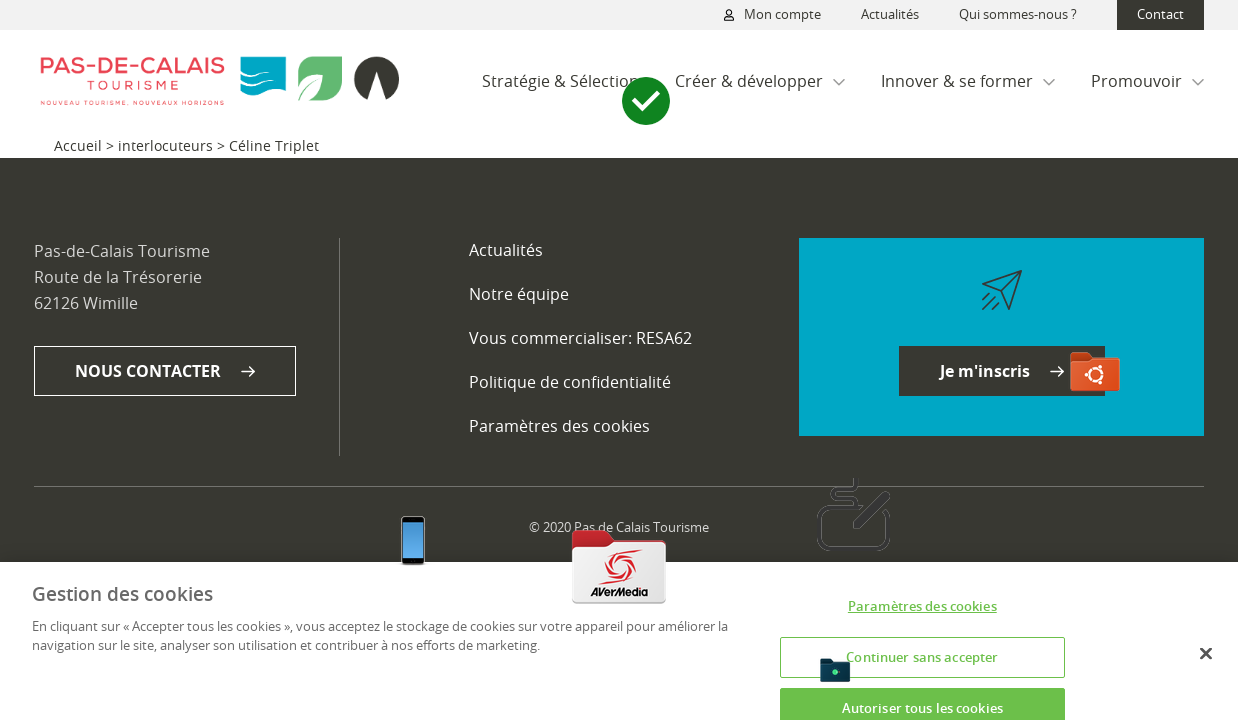 The image size is (1238, 720). Describe the element at coordinates (1095, 373) in the screenshot. I see `open ubuntu system folder` at that location.